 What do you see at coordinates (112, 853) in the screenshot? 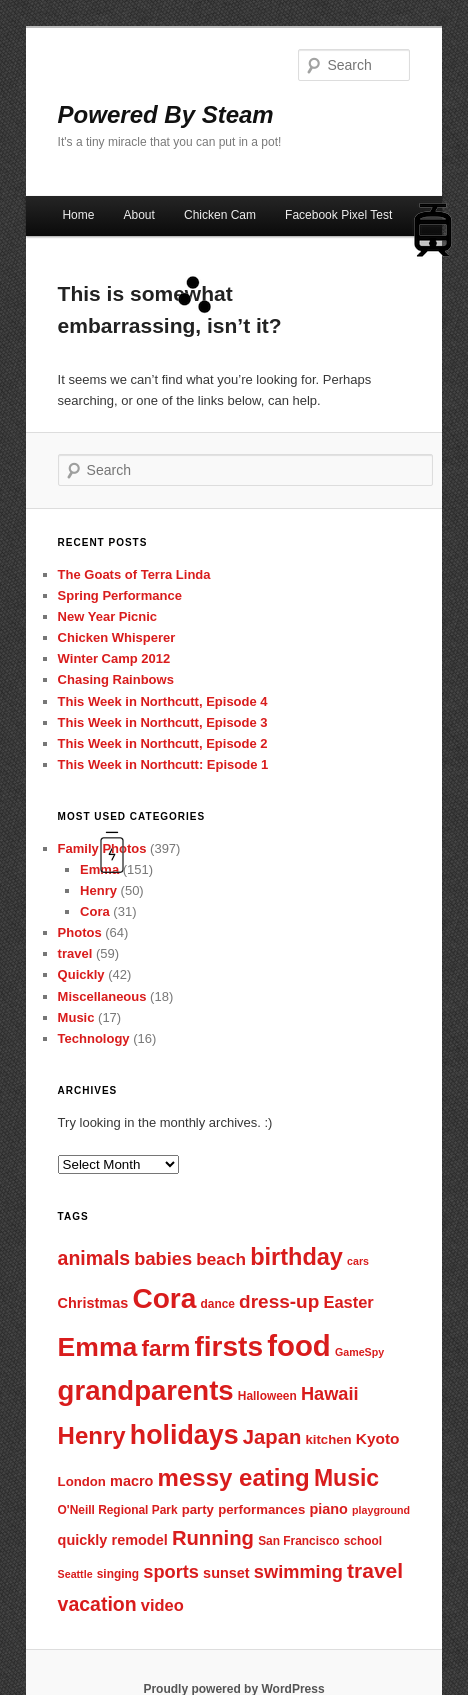
I see `indicates device is currently charging` at bounding box center [112, 853].